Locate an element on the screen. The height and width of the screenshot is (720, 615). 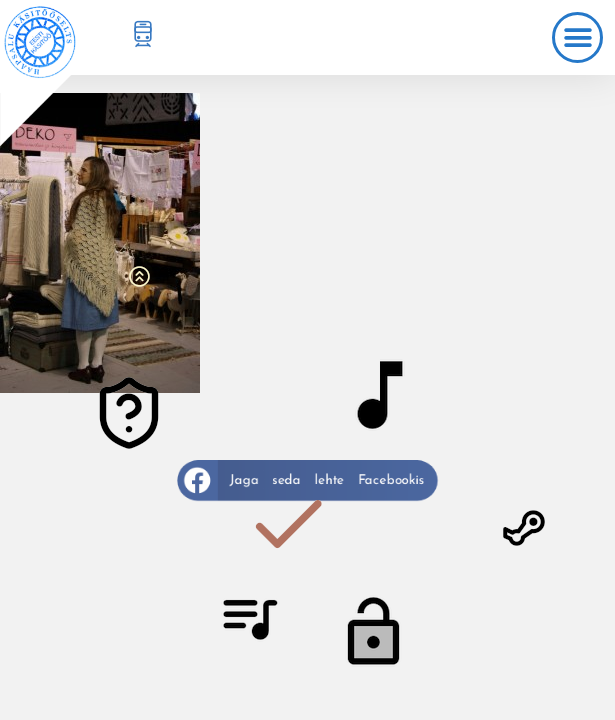
unlock or unsecure an item is located at coordinates (373, 632).